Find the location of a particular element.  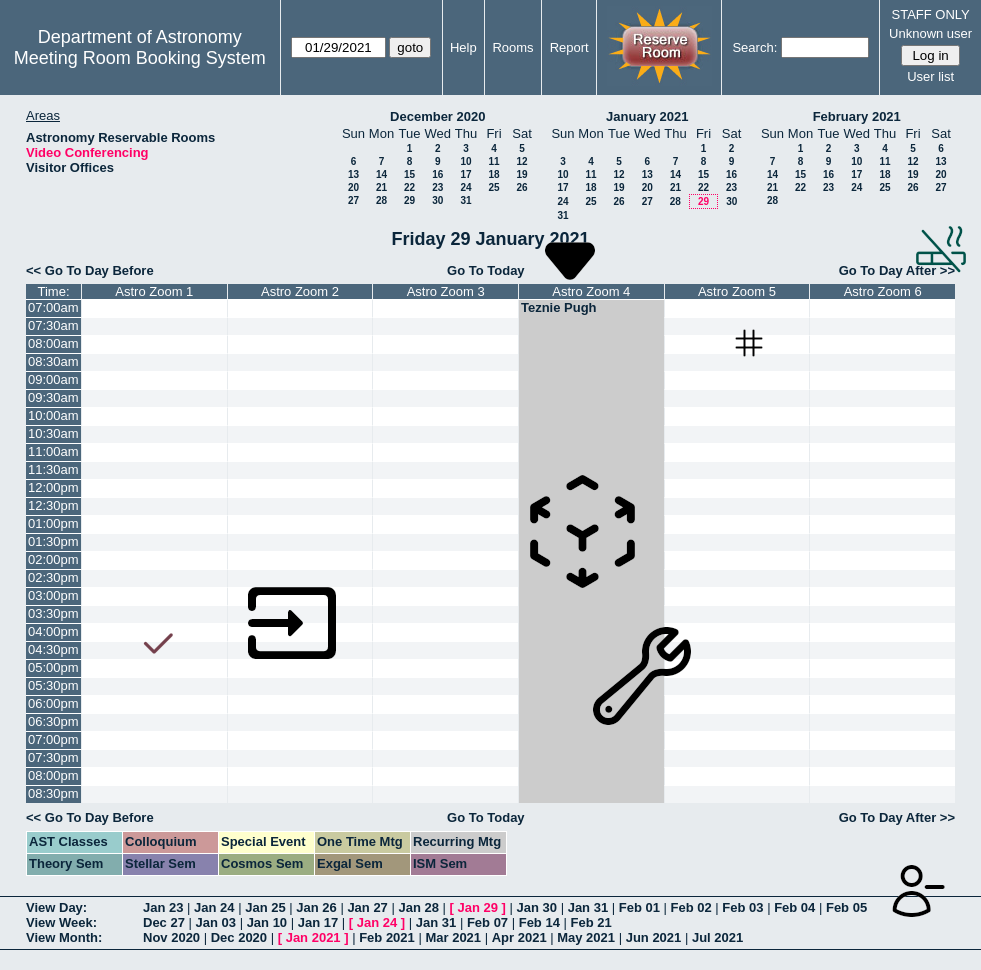

no smoking zone indicator is located at coordinates (941, 251).